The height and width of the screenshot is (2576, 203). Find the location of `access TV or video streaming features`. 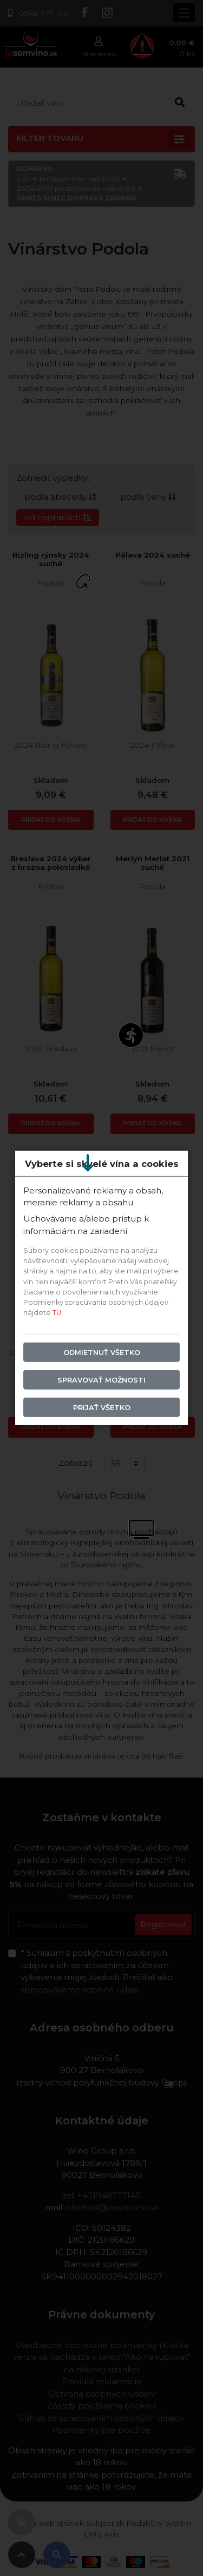

access TV or video streaming features is located at coordinates (141, 1529).